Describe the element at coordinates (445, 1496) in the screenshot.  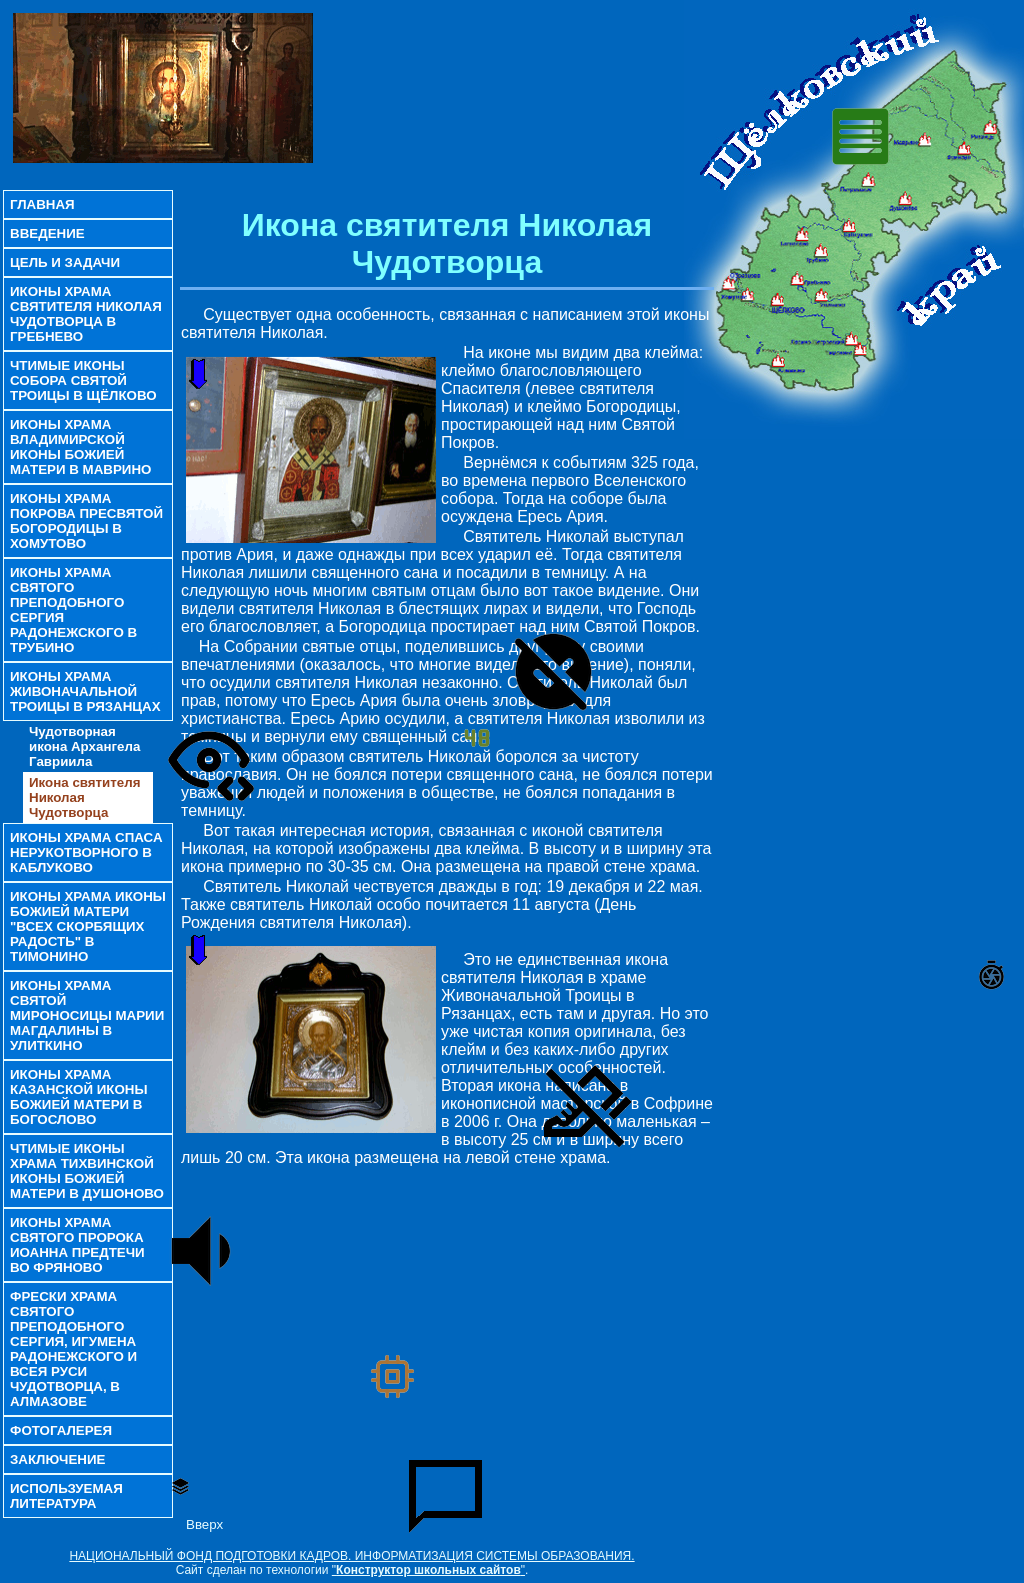
I see `open chat or messaging` at that location.